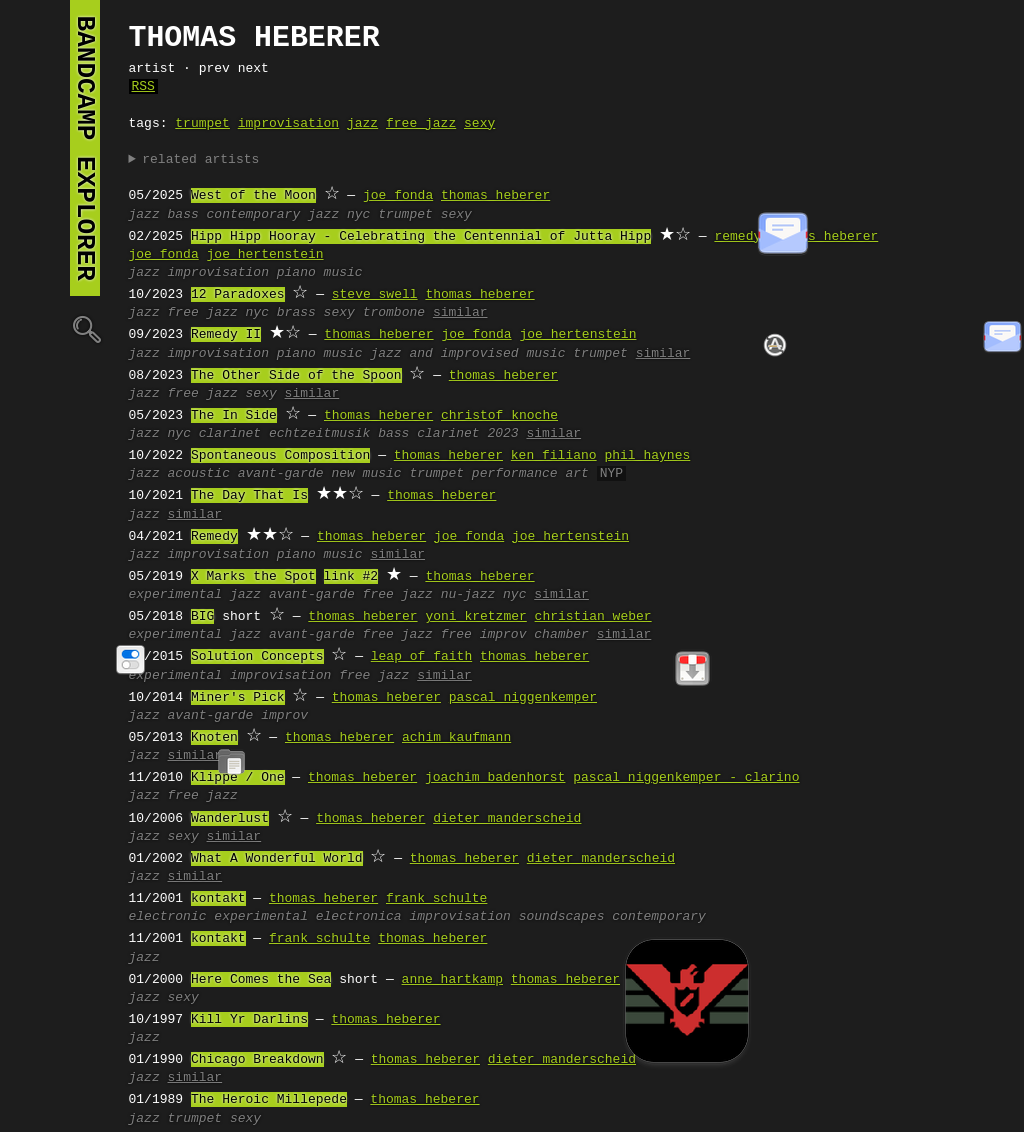 Image resolution: width=1024 pixels, height=1132 pixels. I want to click on open gnome tweaks application, so click(130, 659).